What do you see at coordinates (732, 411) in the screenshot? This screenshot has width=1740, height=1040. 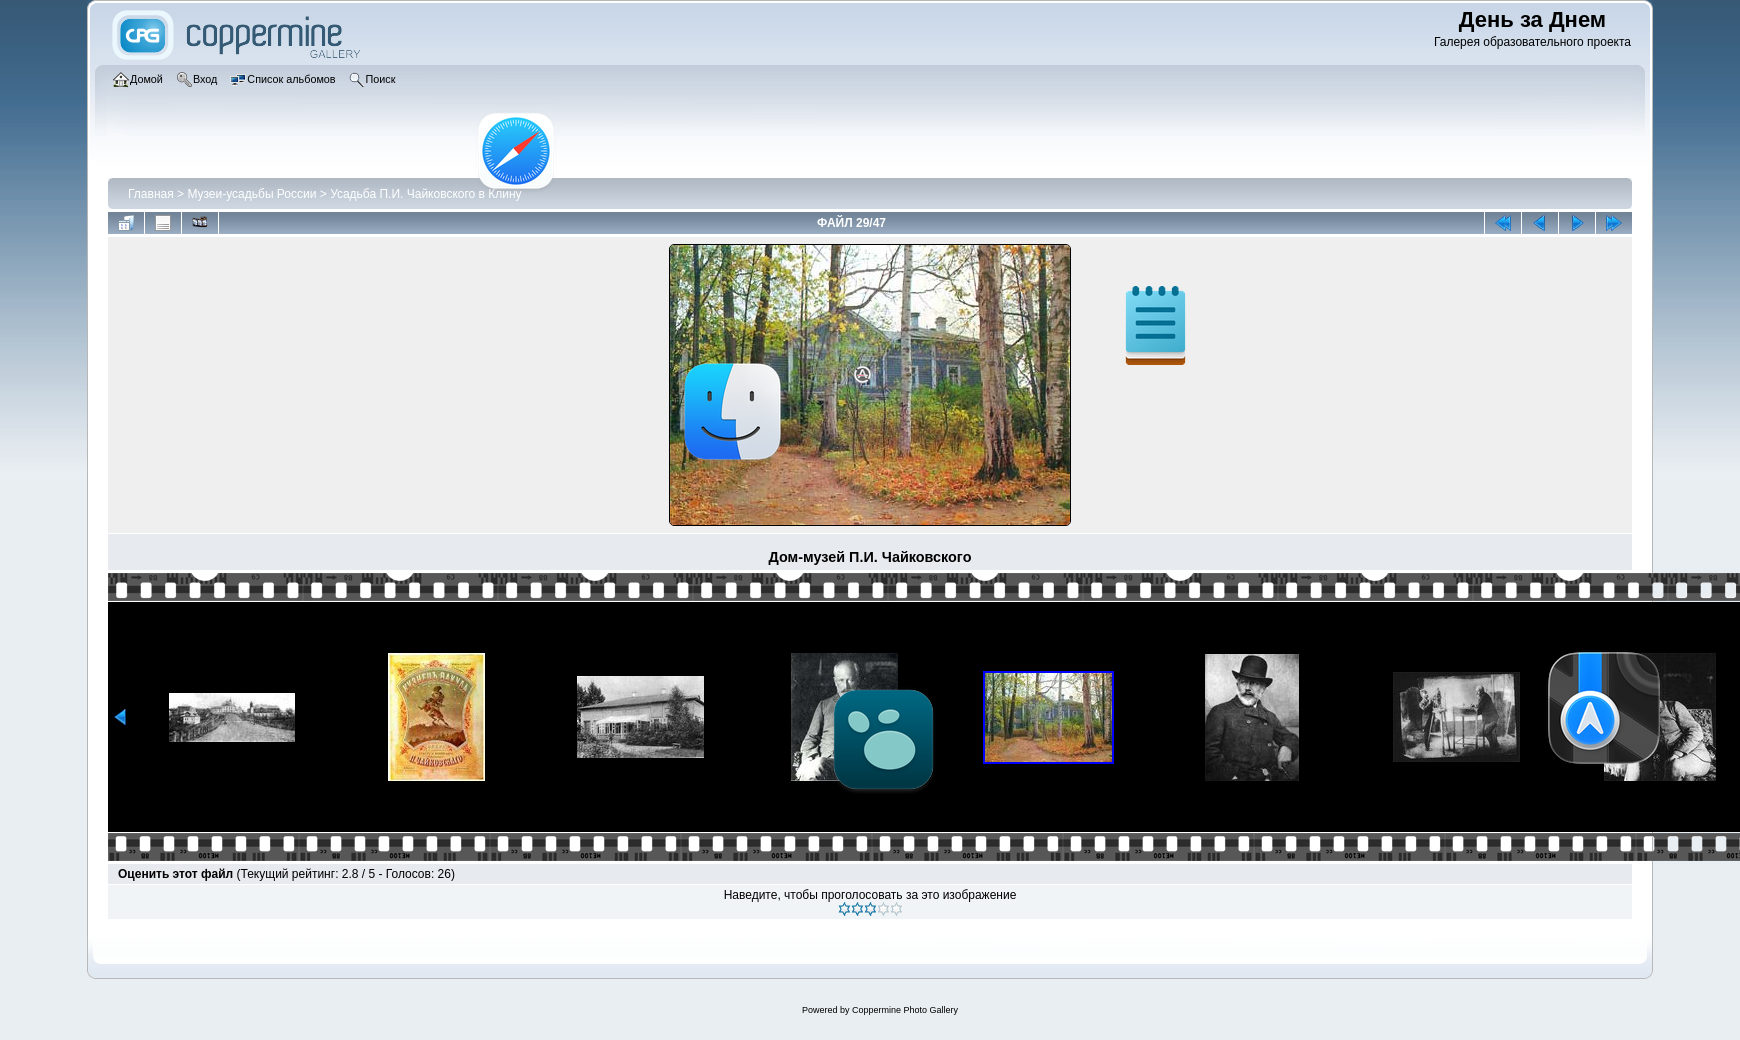 I see `open Finder to browse files and folders` at bounding box center [732, 411].